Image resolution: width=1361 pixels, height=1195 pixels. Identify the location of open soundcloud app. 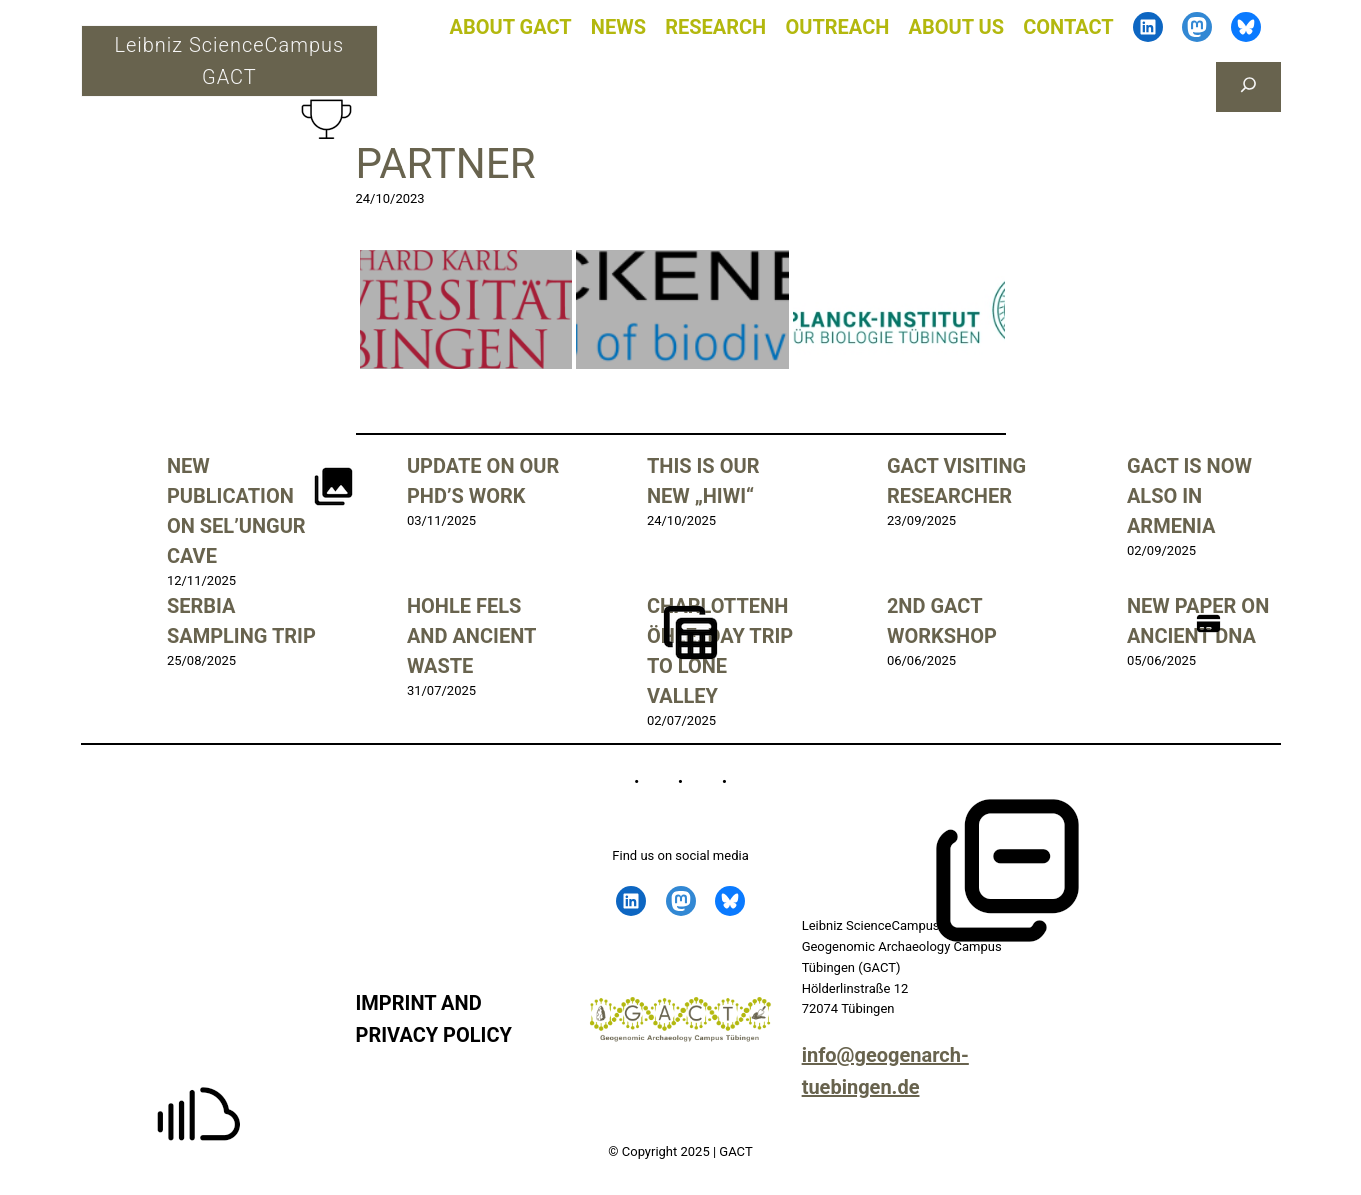
(197, 1116).